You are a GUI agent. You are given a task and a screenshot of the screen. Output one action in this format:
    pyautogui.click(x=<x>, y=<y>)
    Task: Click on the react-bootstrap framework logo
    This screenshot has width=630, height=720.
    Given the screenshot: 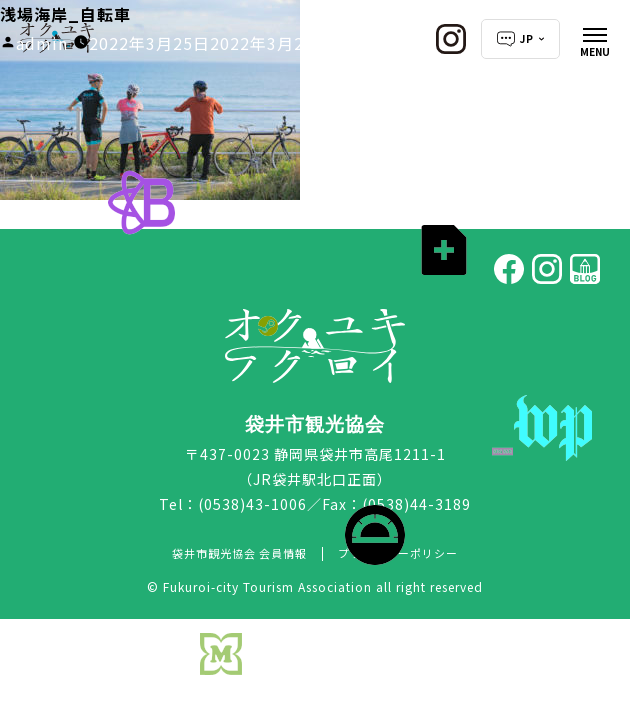 What is the action you would take?
    pyautogui.click(x=141, y=202)
    